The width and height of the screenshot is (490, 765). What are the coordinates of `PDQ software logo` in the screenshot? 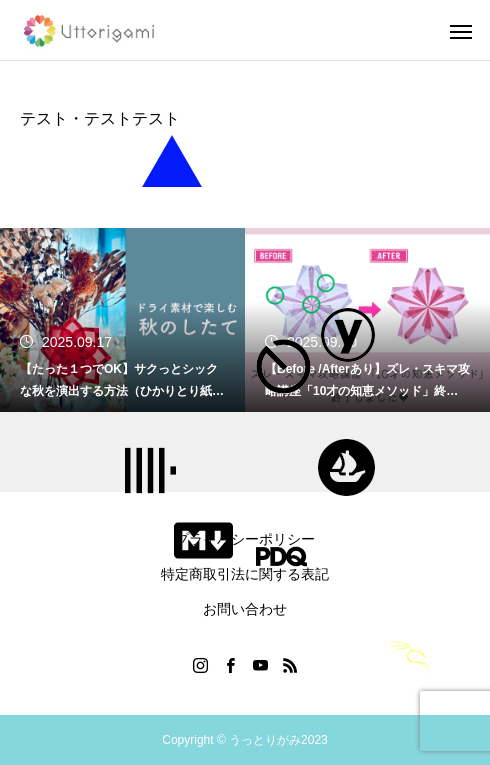 It's located at (281, 556).